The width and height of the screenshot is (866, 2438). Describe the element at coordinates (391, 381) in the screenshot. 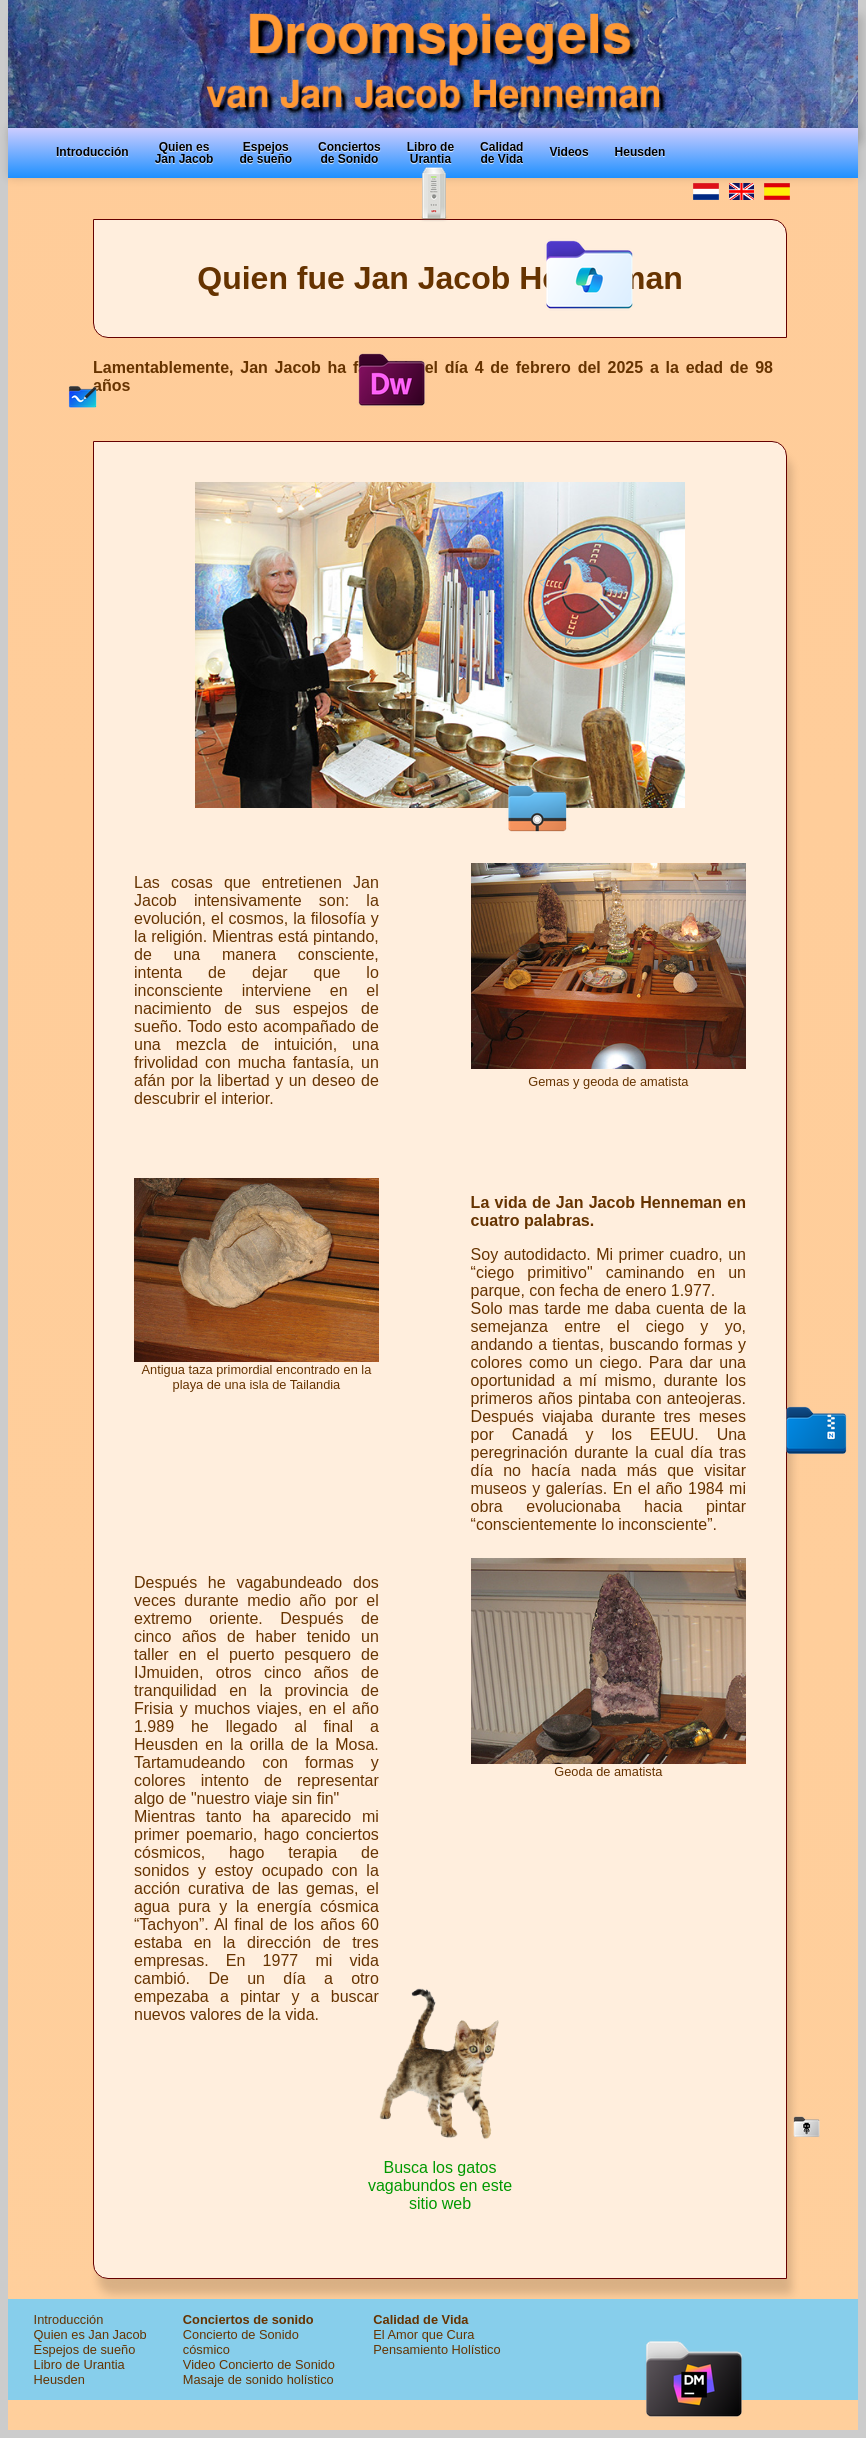

I see `folder containing adobe dreamweaver project files` at that location.